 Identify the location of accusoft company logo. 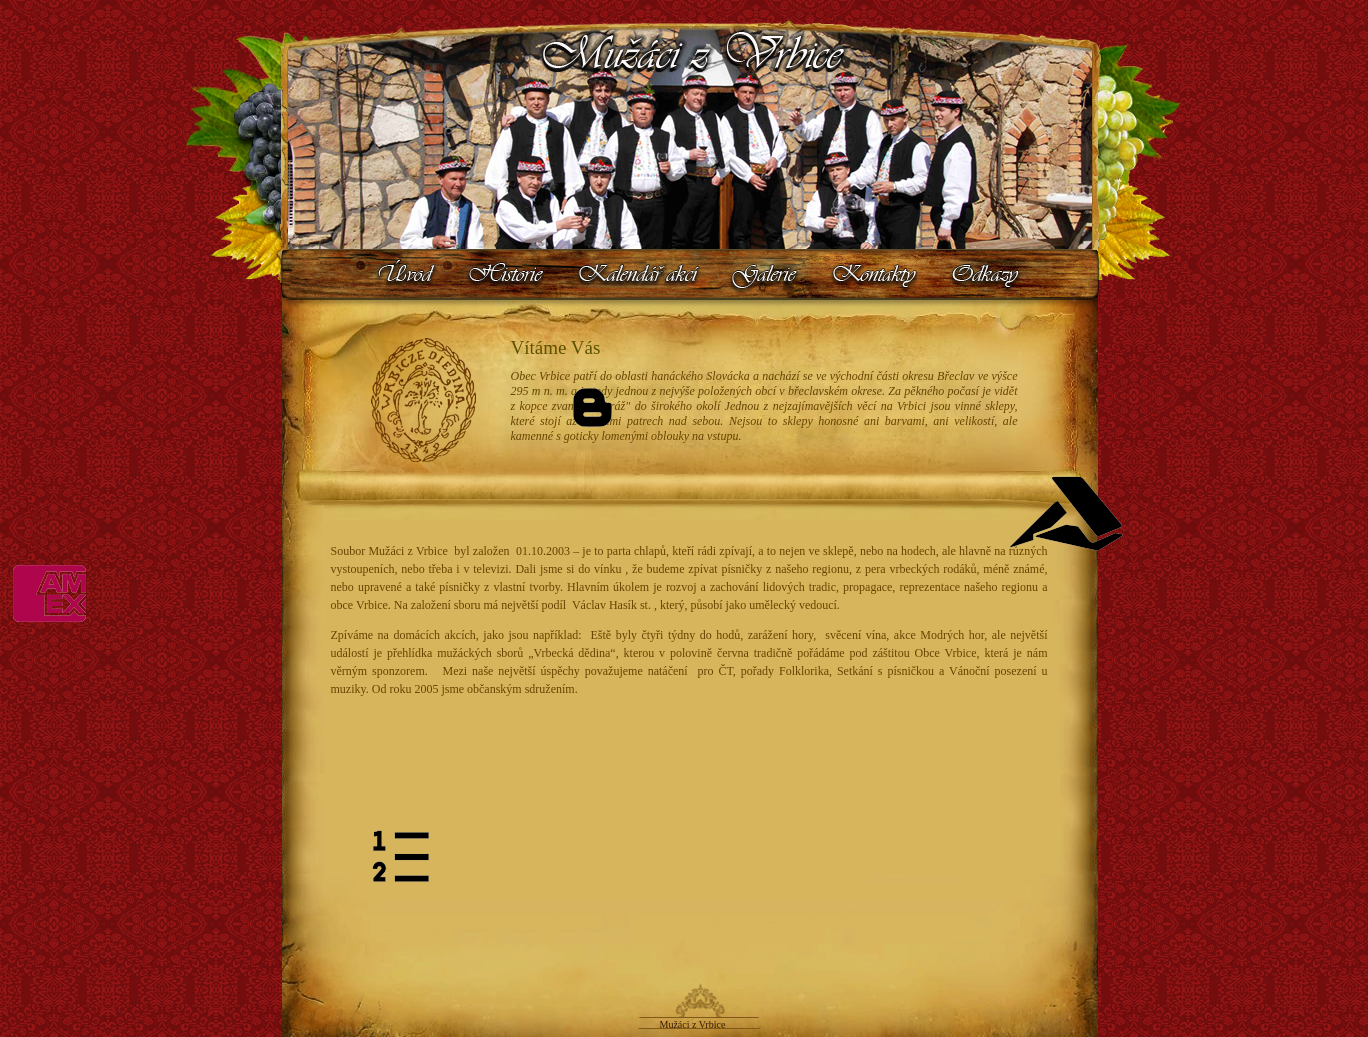
(1066, 513).